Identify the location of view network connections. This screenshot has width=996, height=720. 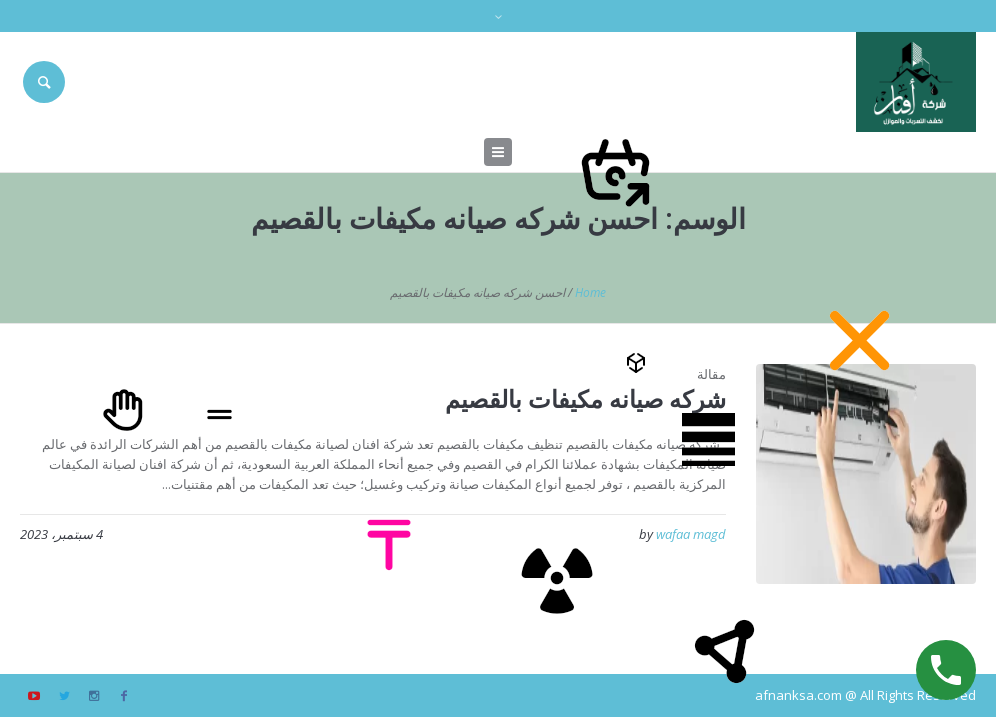
(726, 651).